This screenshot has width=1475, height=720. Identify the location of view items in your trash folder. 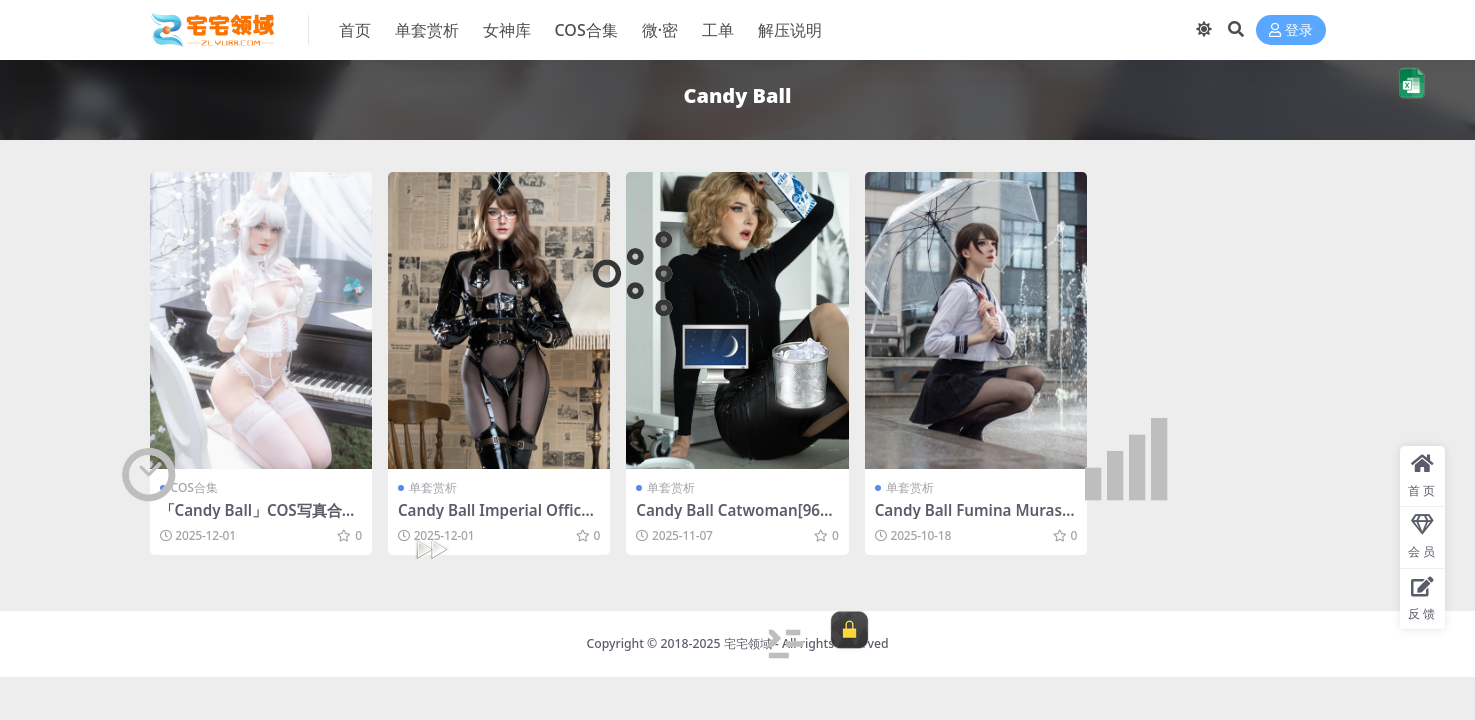
(800, 373).